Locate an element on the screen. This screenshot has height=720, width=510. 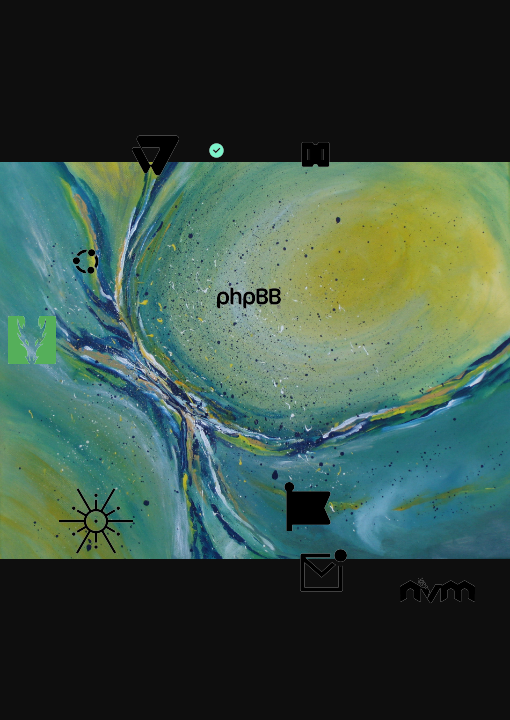
nvm (node version manager) logo is located at coordinates (437, 590).